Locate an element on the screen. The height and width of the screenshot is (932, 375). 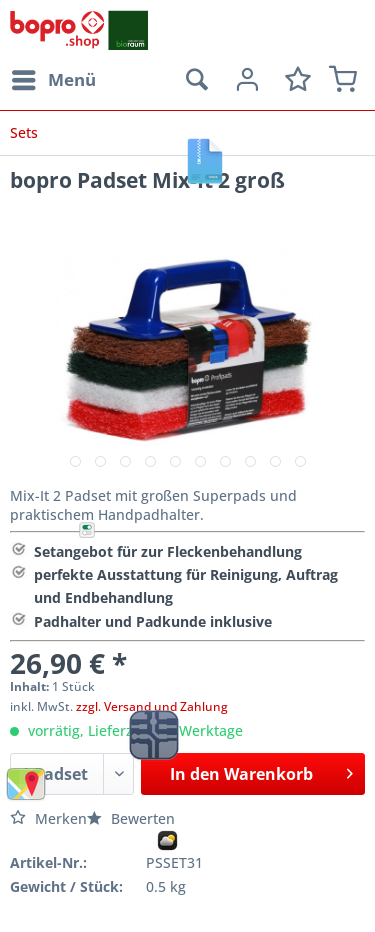
open gerbview nightly app for viewing gerber PCB files is located at coordinates (154, 735).